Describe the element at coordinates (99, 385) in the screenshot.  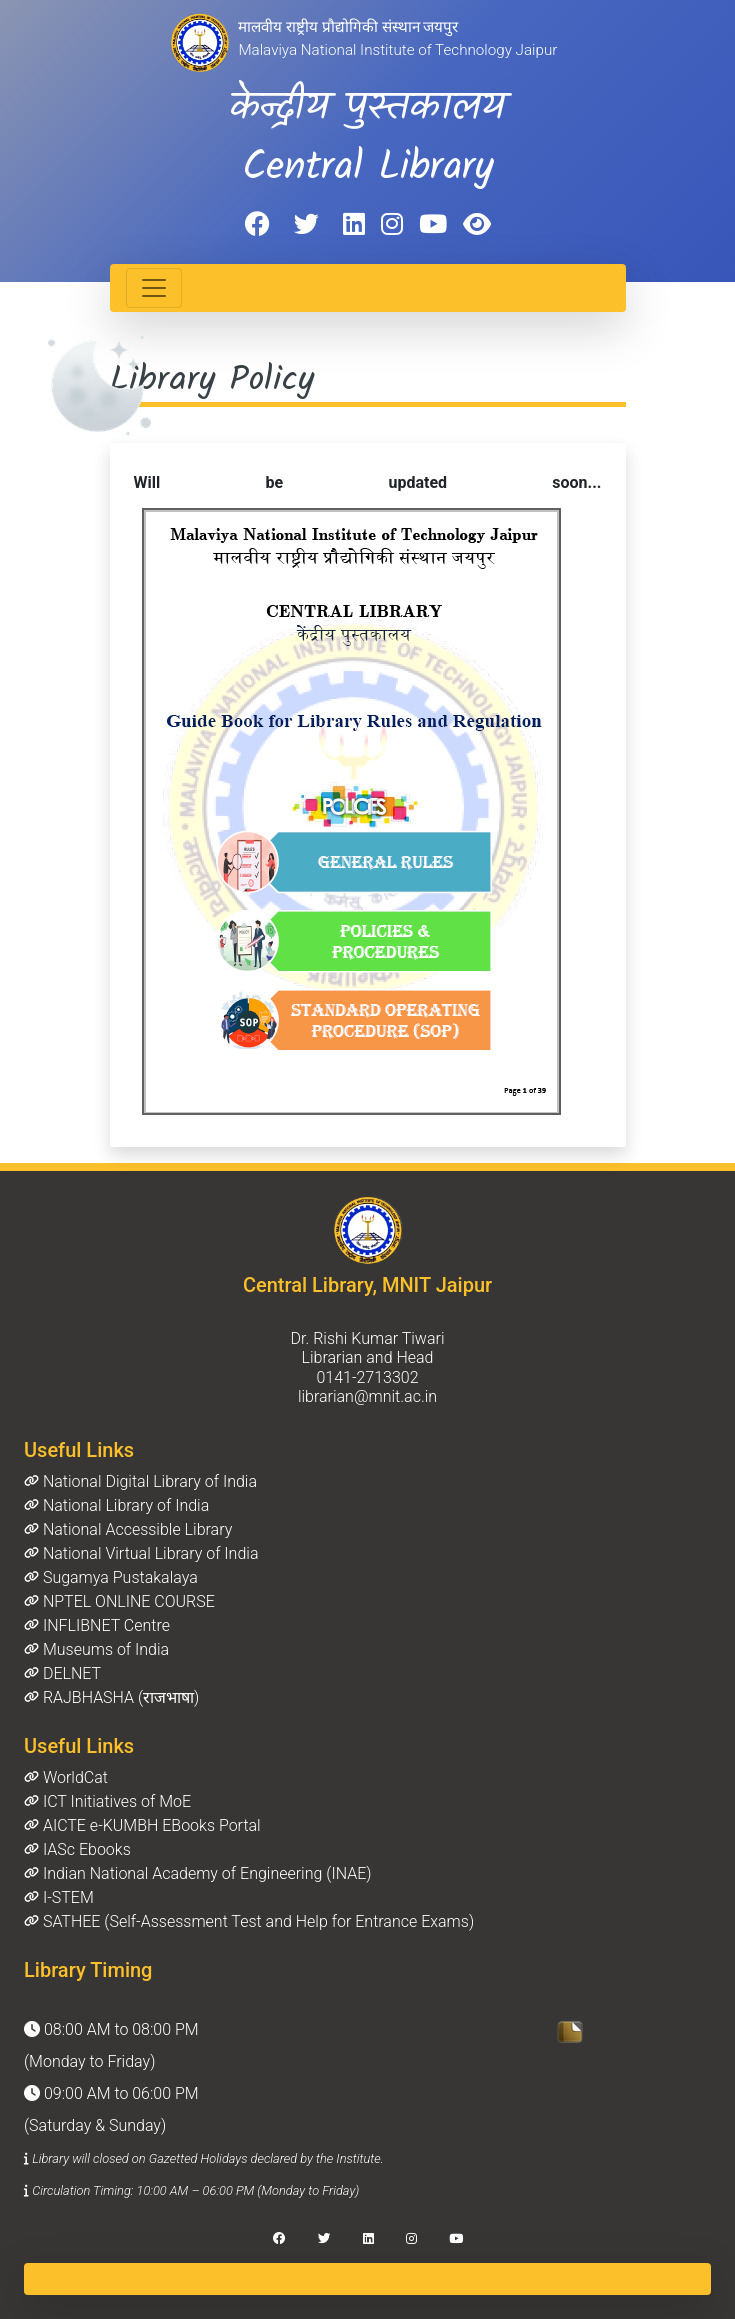
I see `indicates clear night weather conditions` at that location.